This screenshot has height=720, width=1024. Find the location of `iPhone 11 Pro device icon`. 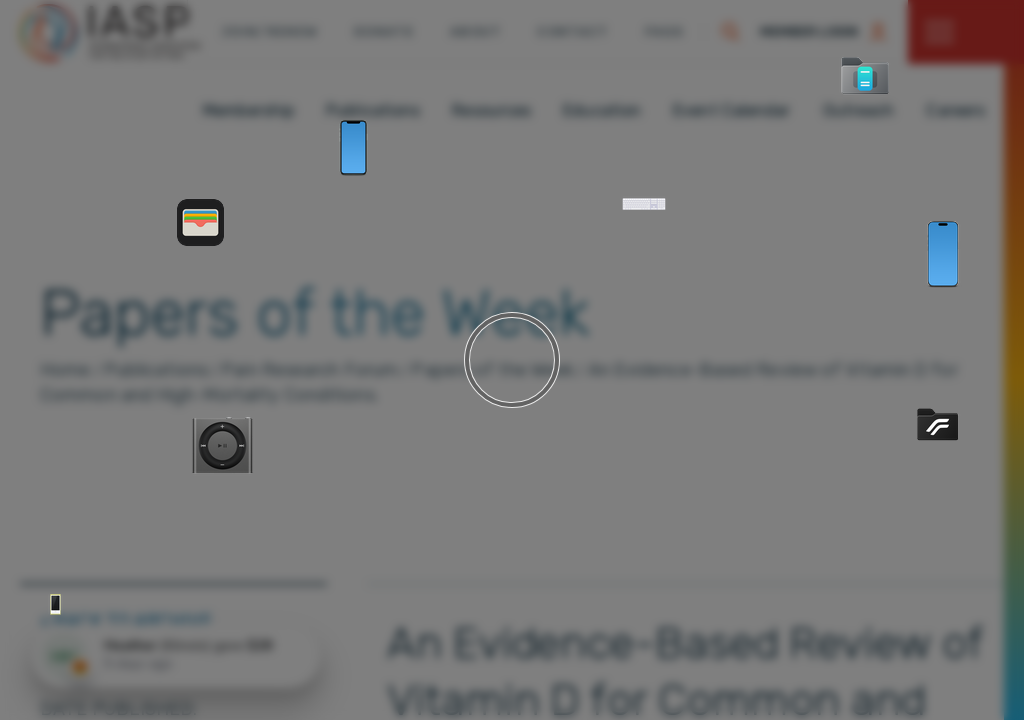

iPhone 11 Pro device icon is located at coordinates (353, 148).